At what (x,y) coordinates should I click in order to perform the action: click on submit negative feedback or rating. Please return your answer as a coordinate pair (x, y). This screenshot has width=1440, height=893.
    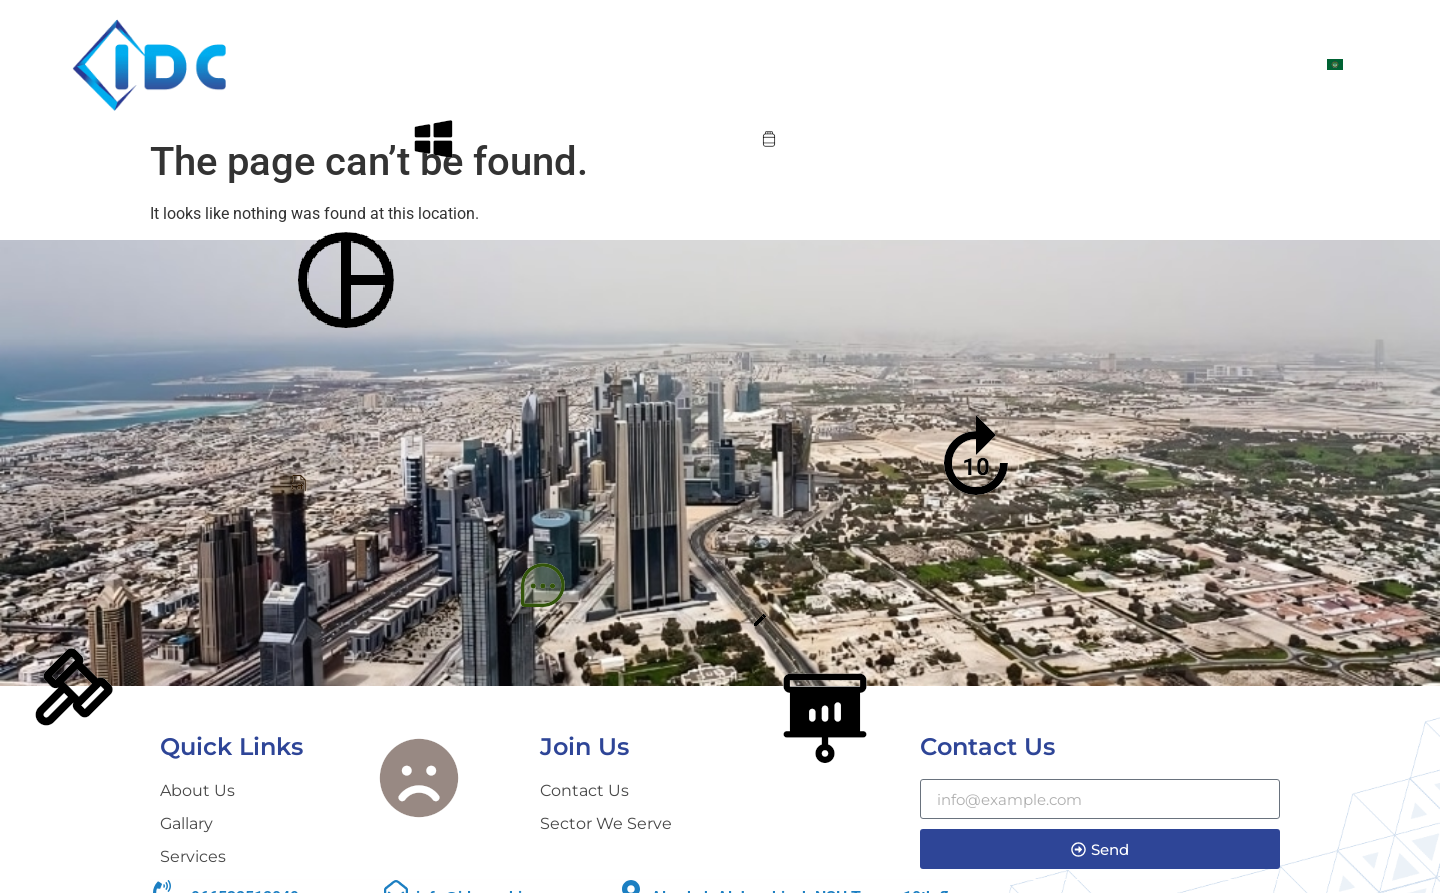
    Looking at the image, I should click on (419, 778).